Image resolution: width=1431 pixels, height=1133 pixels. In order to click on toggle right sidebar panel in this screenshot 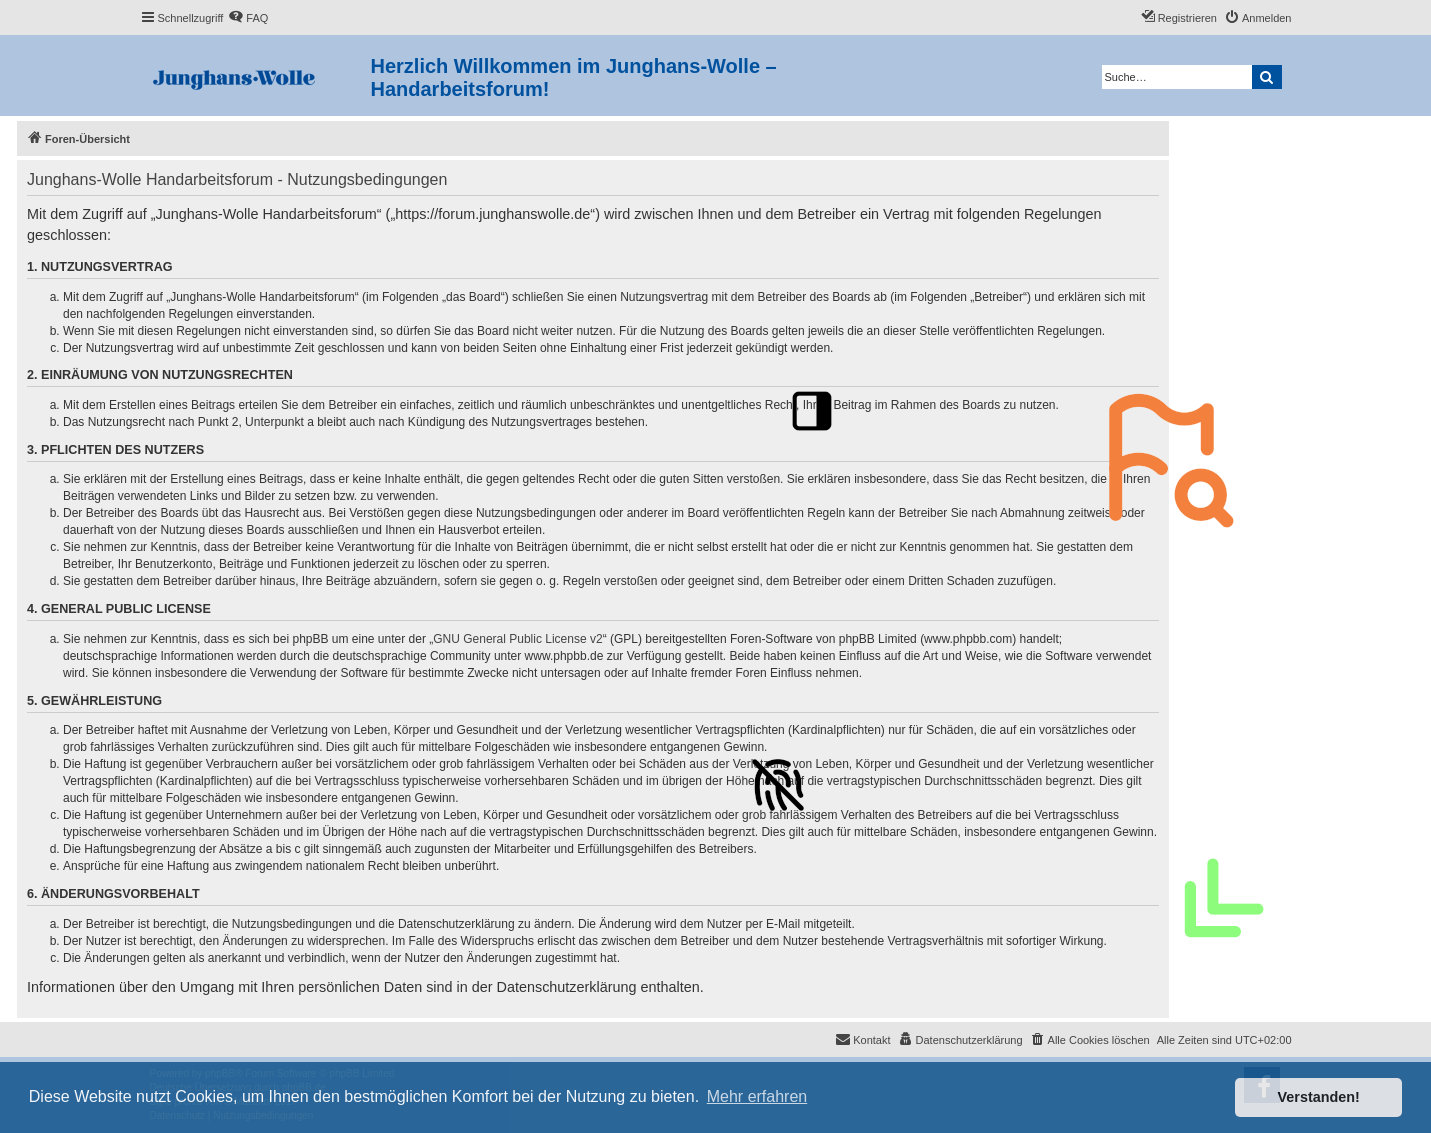, I will do `click(812, 411)`.